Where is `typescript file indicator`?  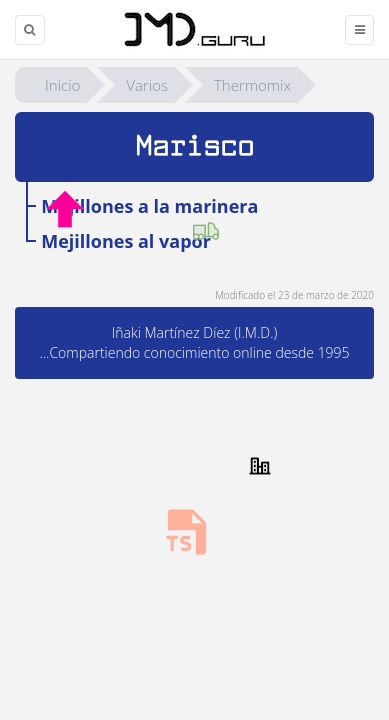
typescript file indicator is located at coordinates (187, 532).